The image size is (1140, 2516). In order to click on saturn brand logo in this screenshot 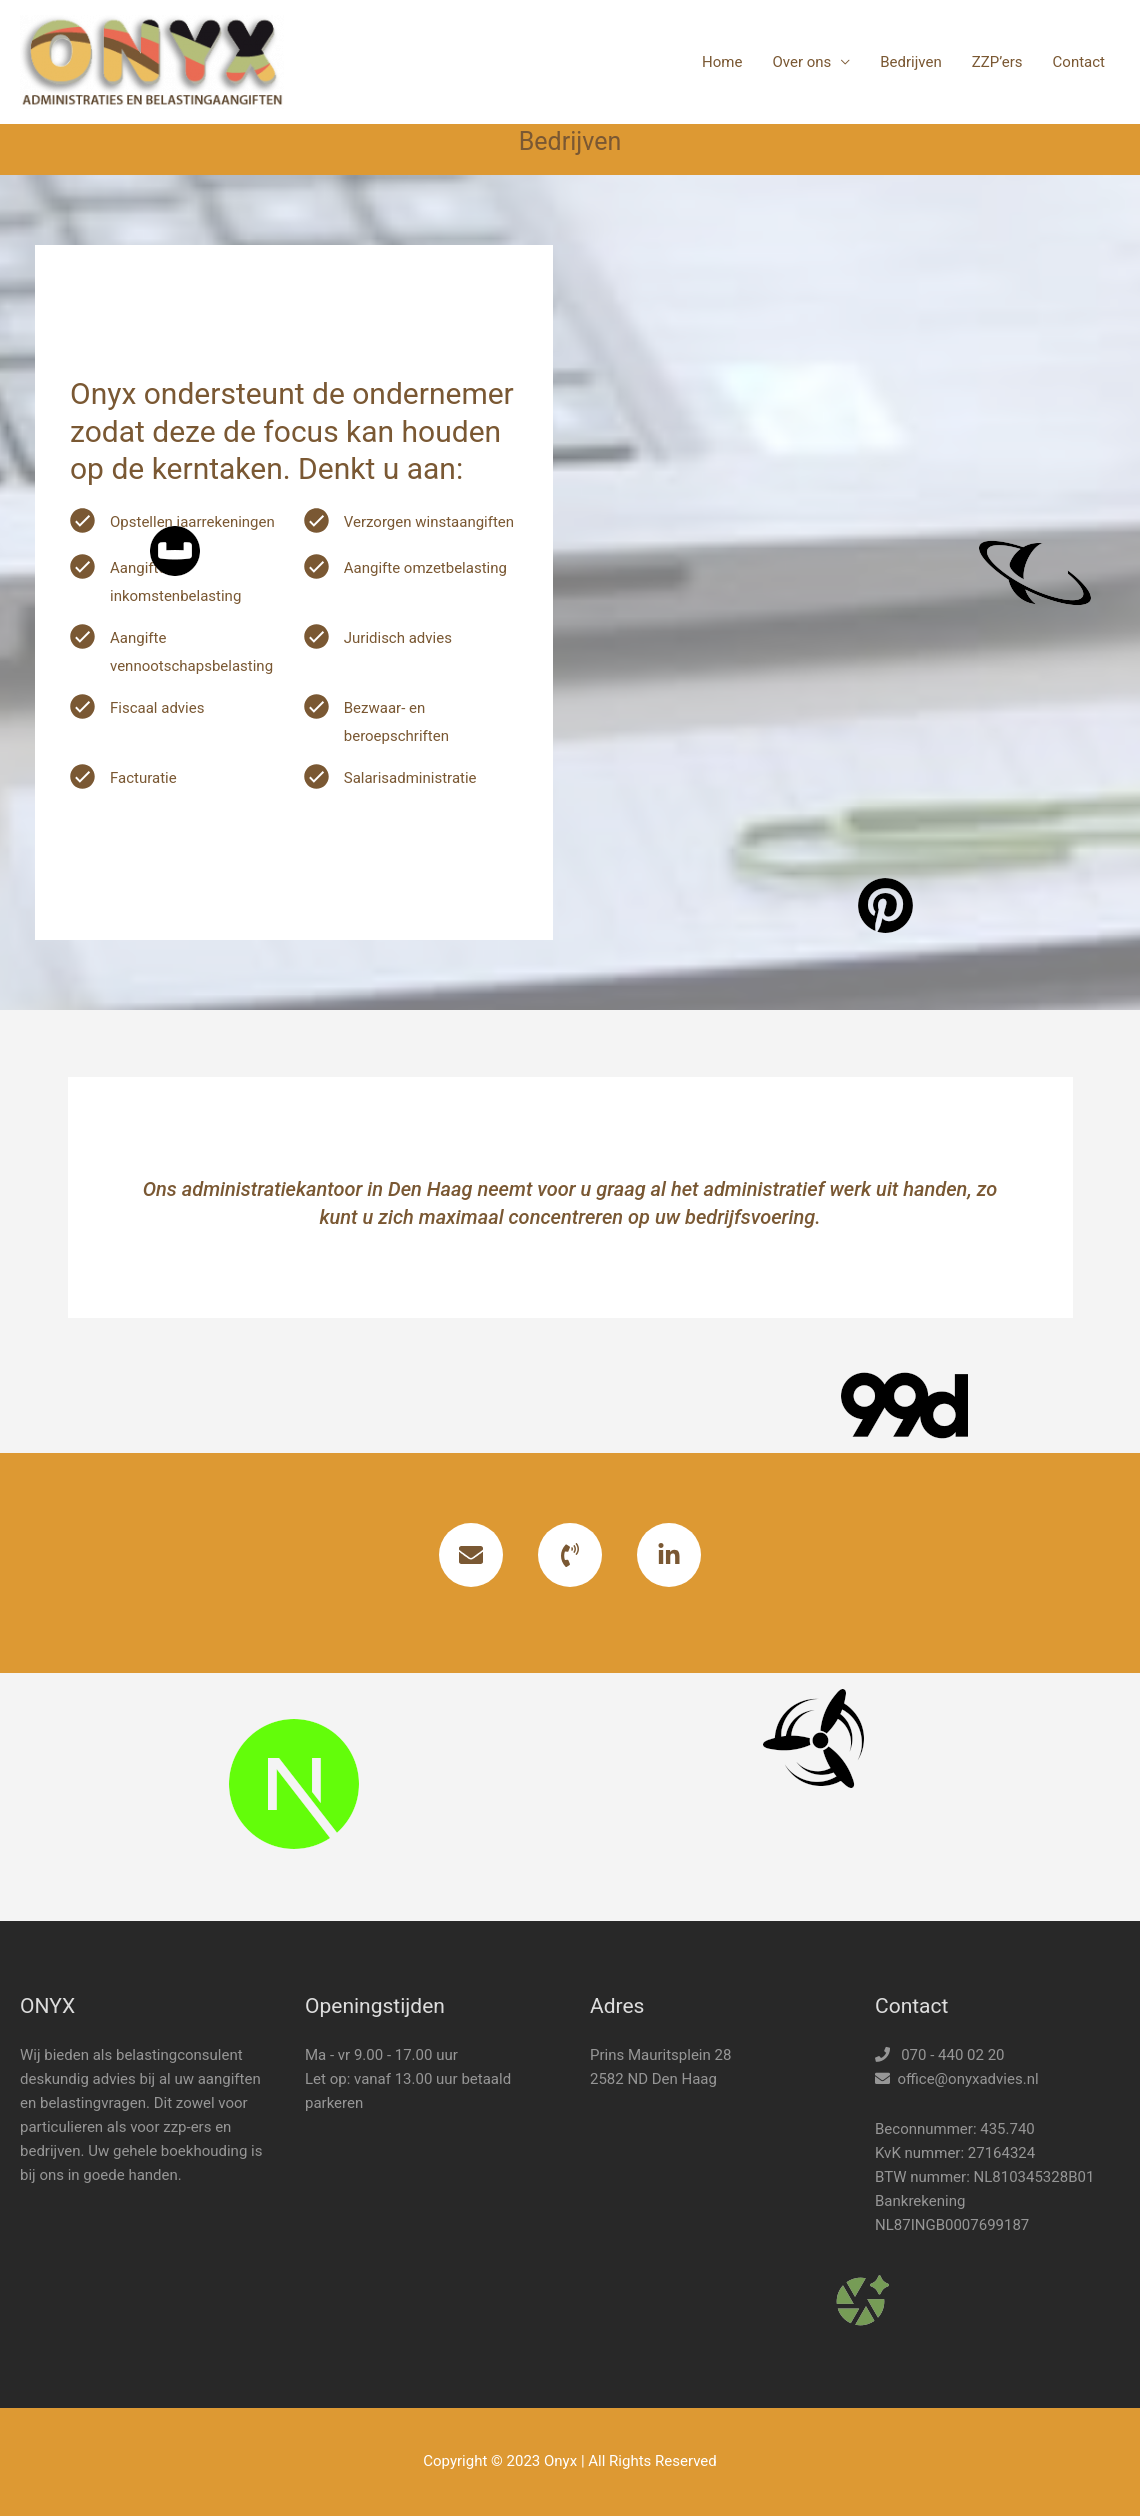, I will do `click(1035, 573)`.